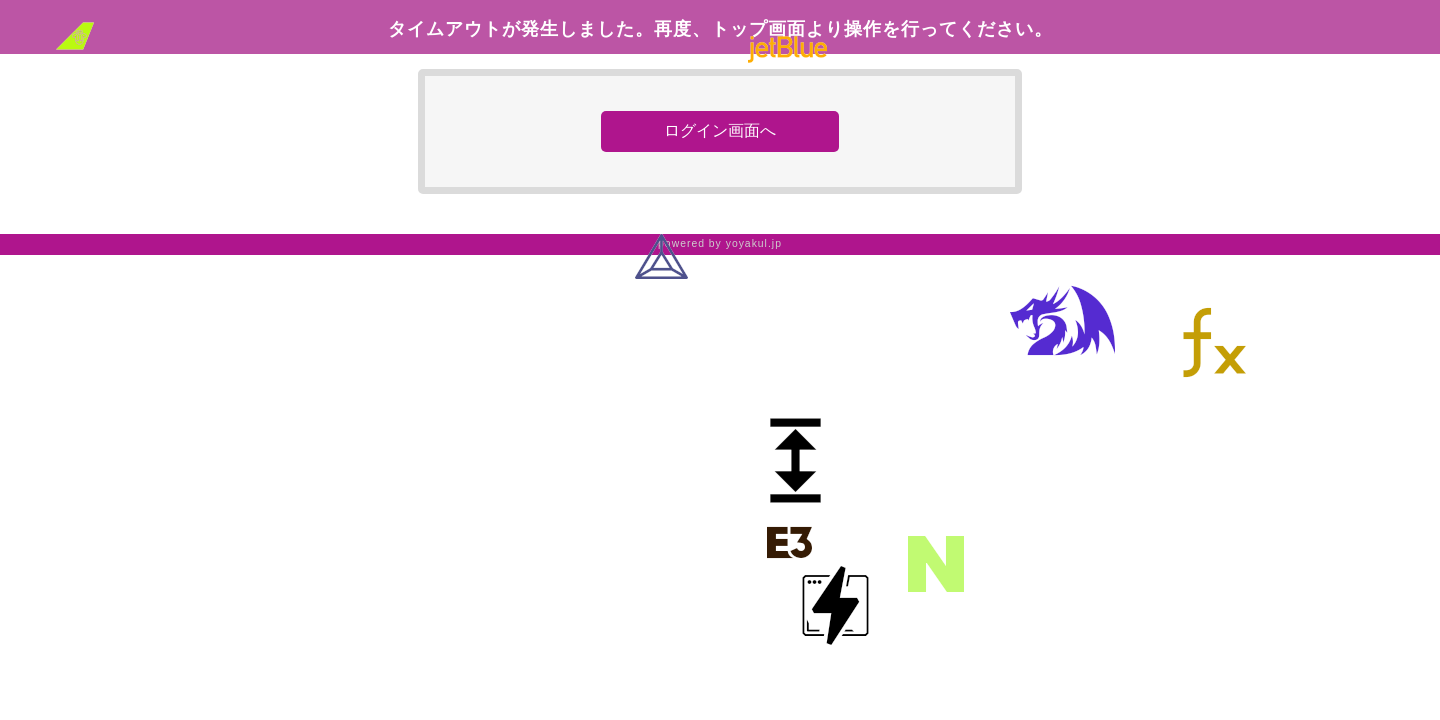  Describe the element at coordinates (795, 460) in the screenshot. I see `expand content to full height` at that location.